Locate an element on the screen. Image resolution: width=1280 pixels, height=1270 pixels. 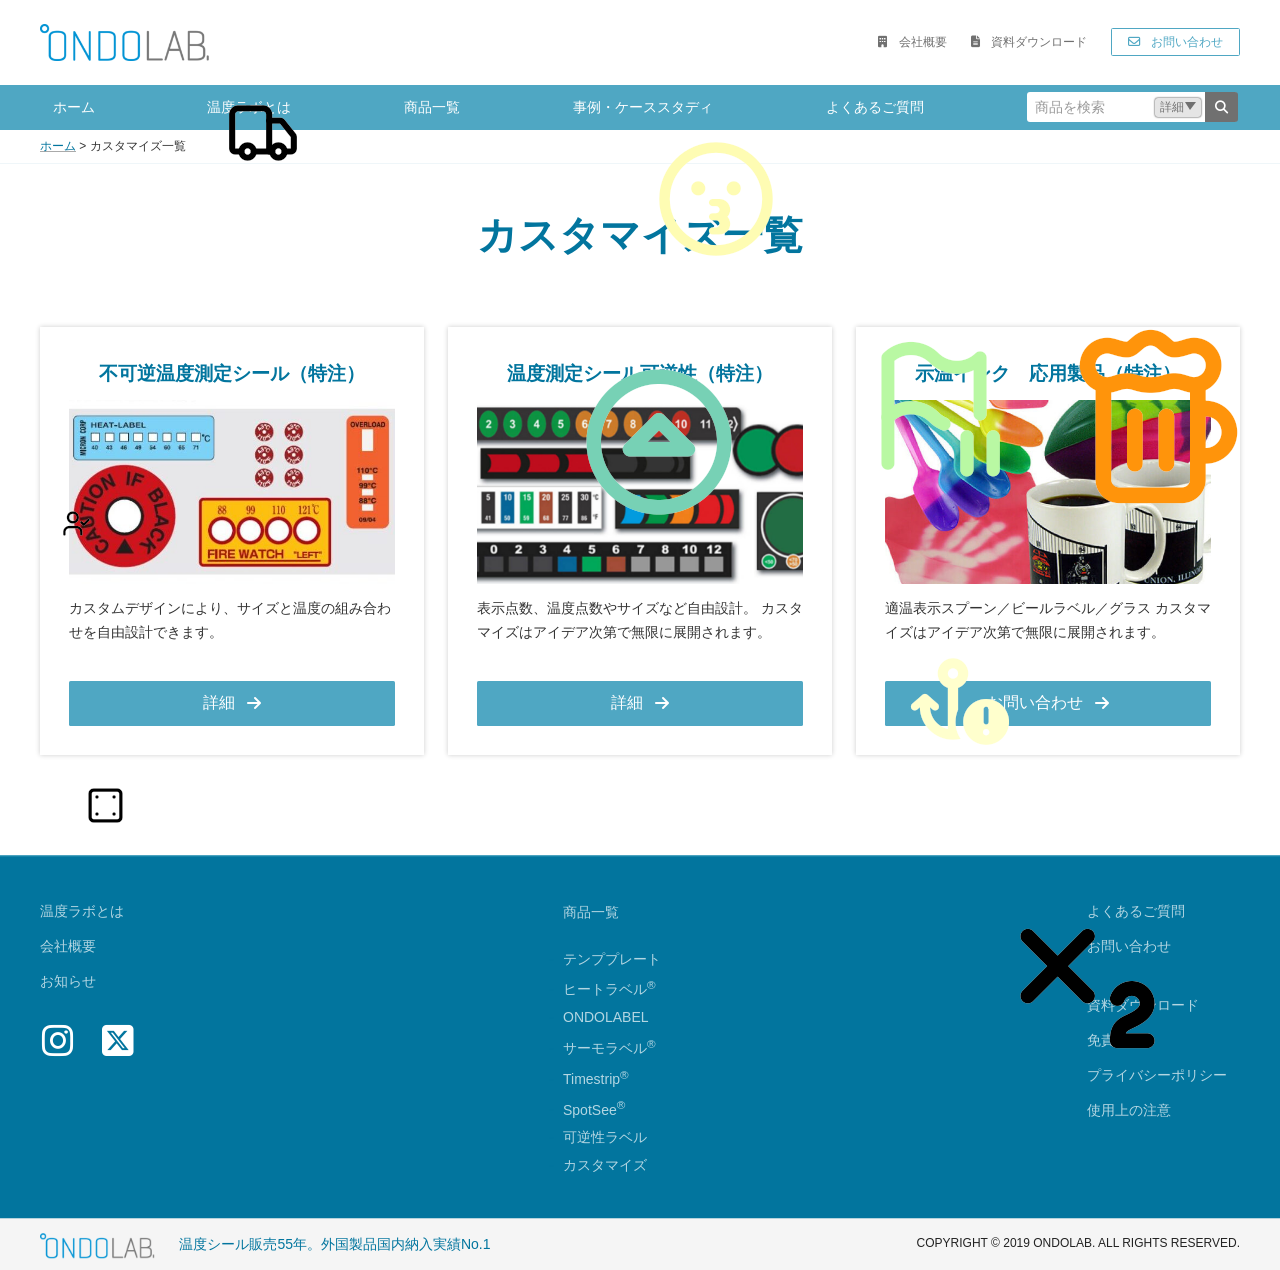
send a kiss or blowing kiss emoji is located at coordinates (716, 199).